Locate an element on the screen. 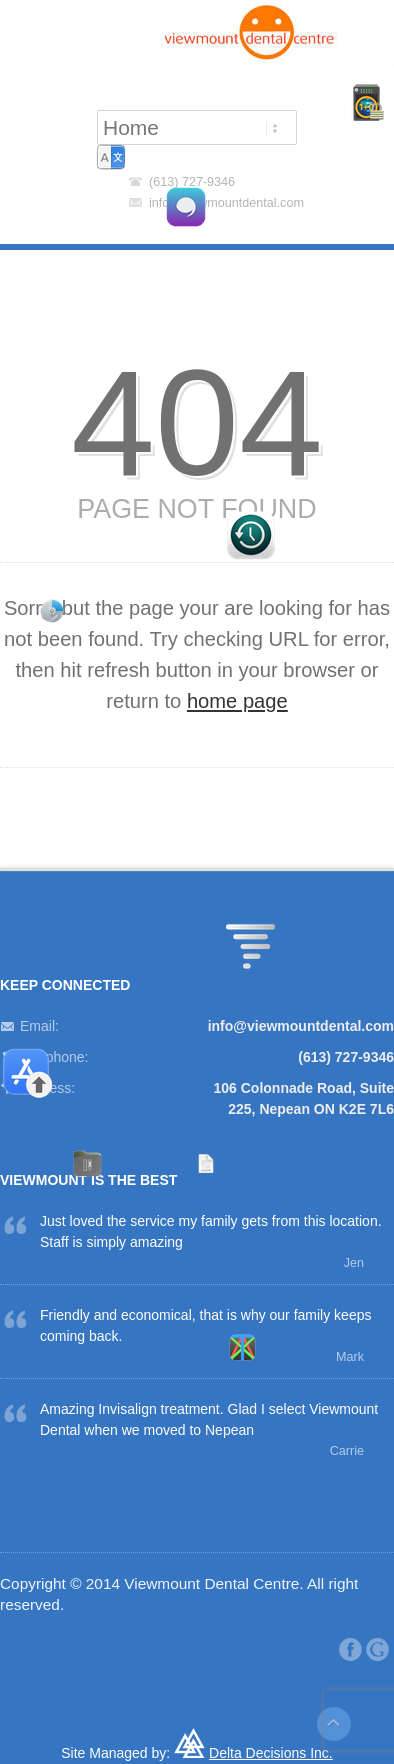 The image size is (394, 1764). indicates tornado or severe storm warning is located at coordinates (250, 946).